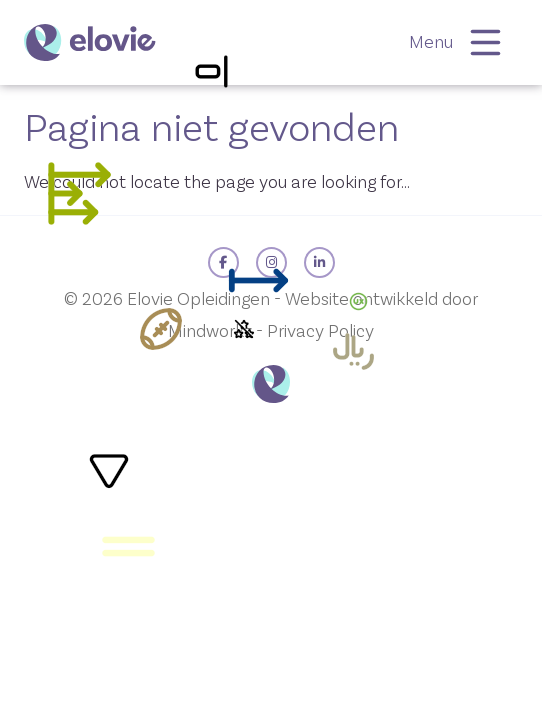 This screenshot has width=542, height=720. I want to click on move item to the end of a list, so click(258, 280).